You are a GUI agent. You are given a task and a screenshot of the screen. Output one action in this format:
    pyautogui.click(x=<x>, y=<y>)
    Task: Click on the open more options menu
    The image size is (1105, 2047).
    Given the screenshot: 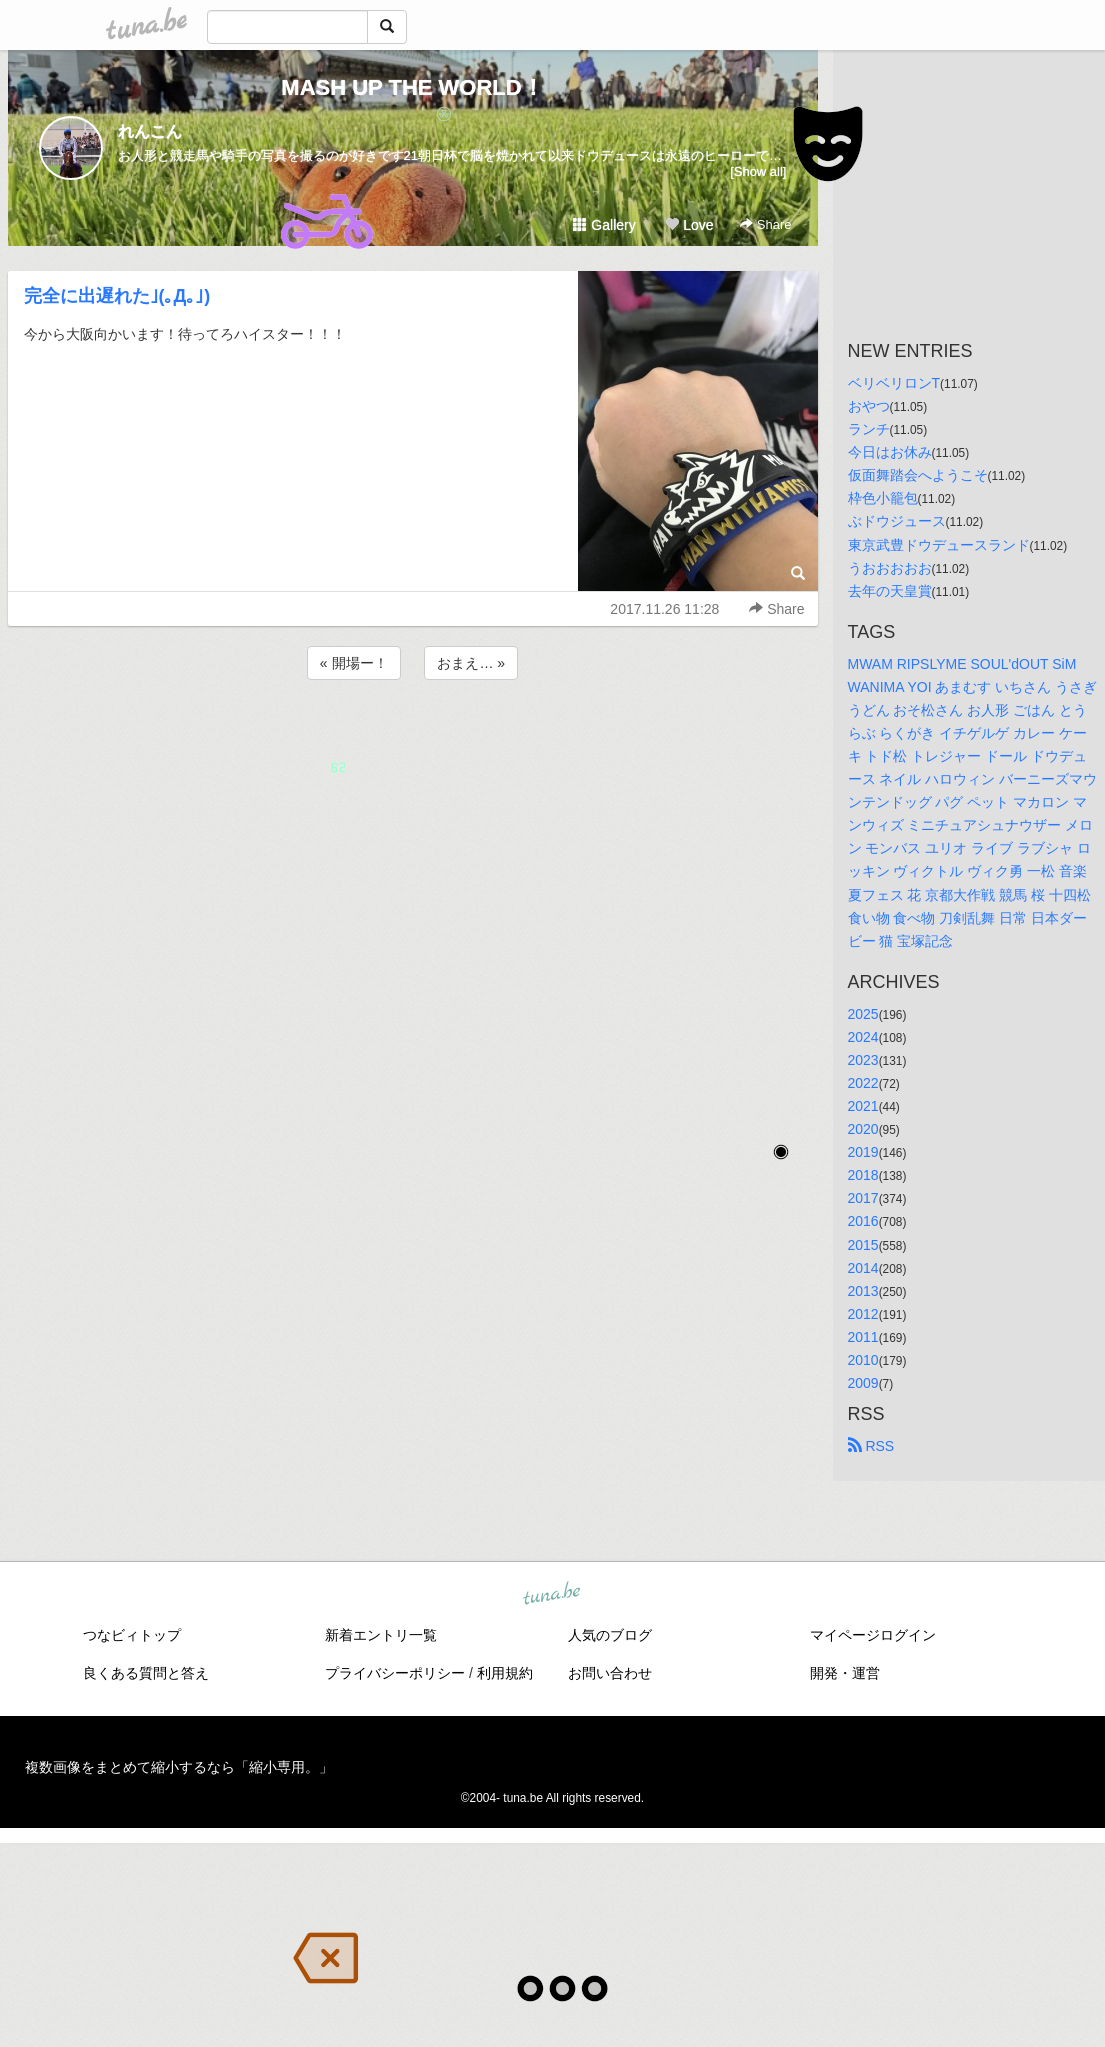 What is the action you would take?
    pyautogui.click(x=562, y=1988)
    